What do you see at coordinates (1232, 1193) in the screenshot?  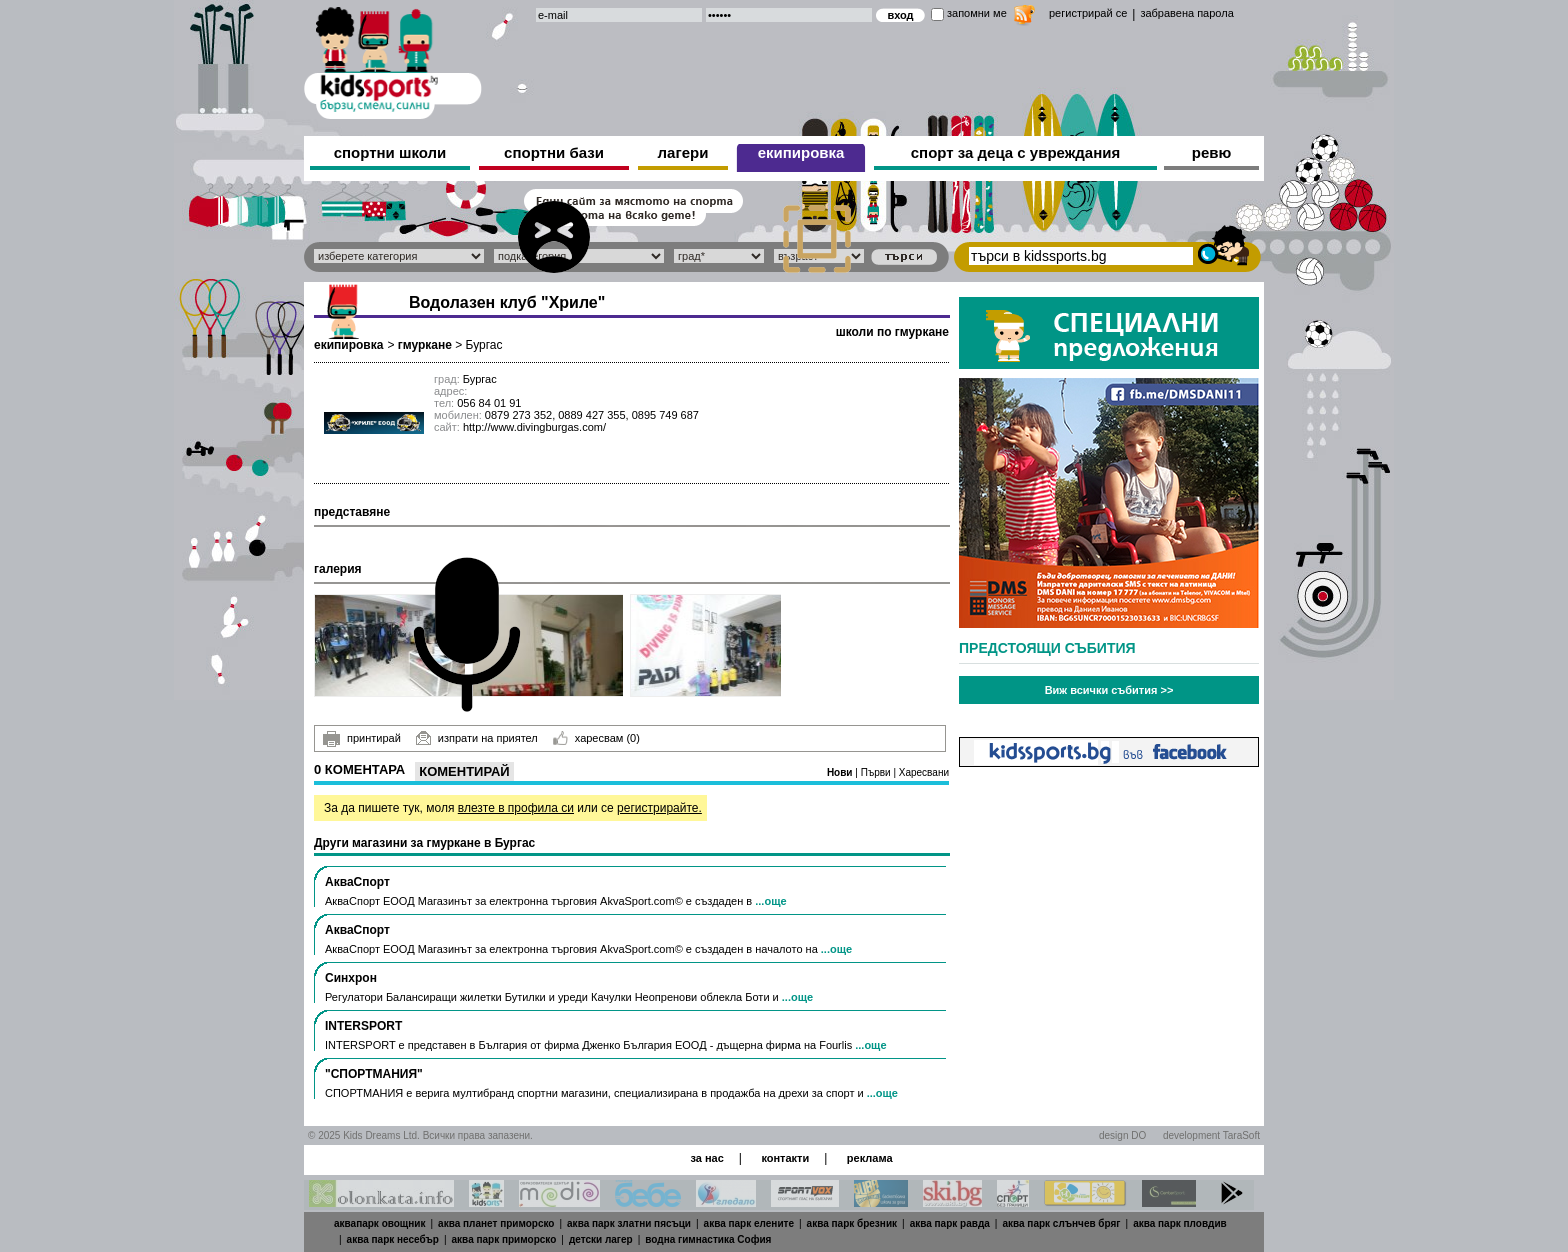 I see `open google play store` at bounding box center [1232, 1193].